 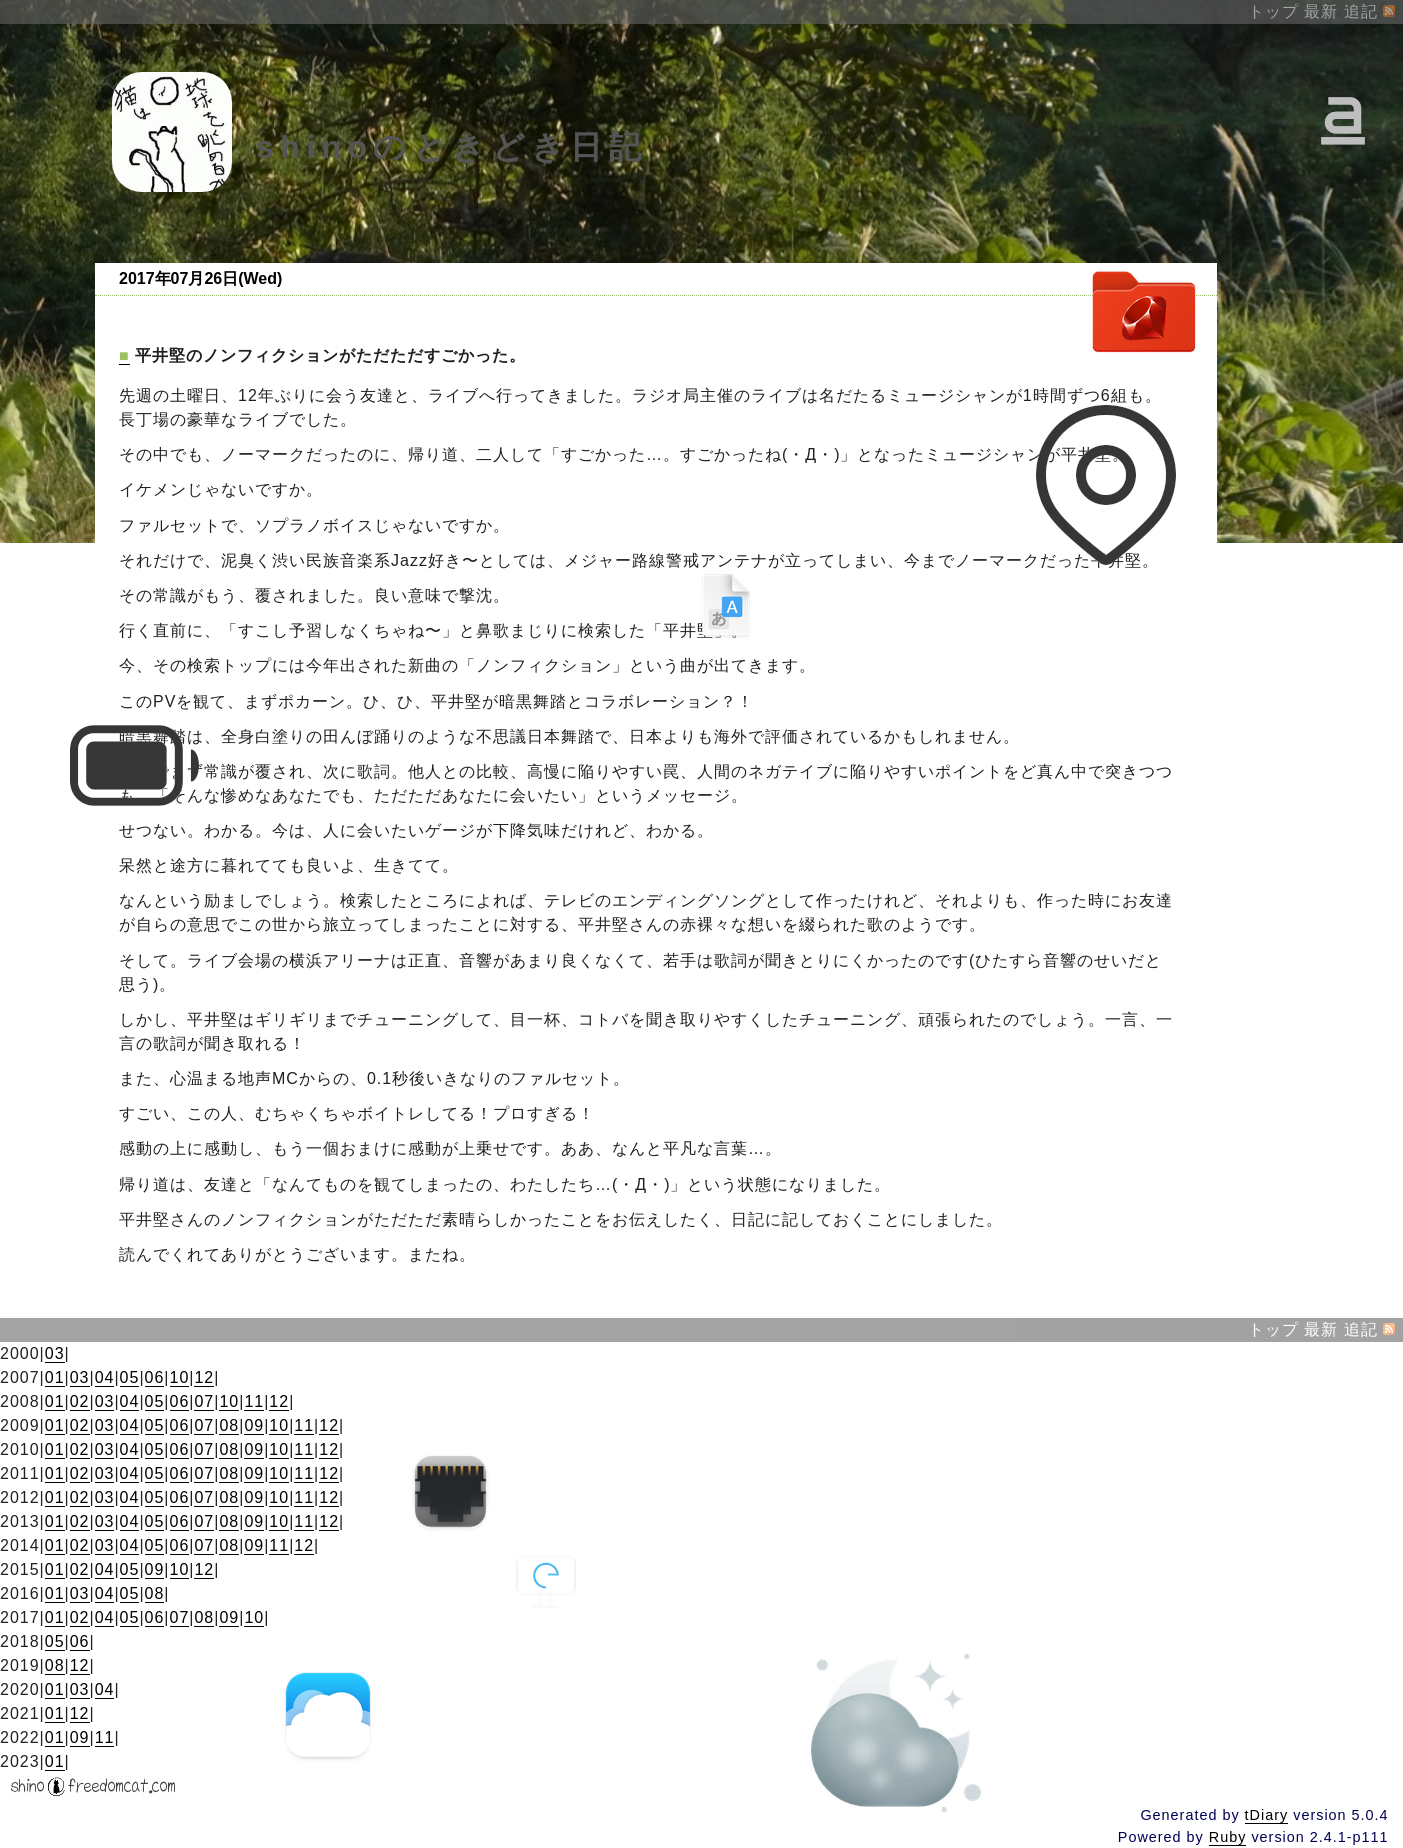 What do you see at coordinates (328, 1715) in the screenshot?
I see `access iCloud account settings` at bounding box center [328, 1715].